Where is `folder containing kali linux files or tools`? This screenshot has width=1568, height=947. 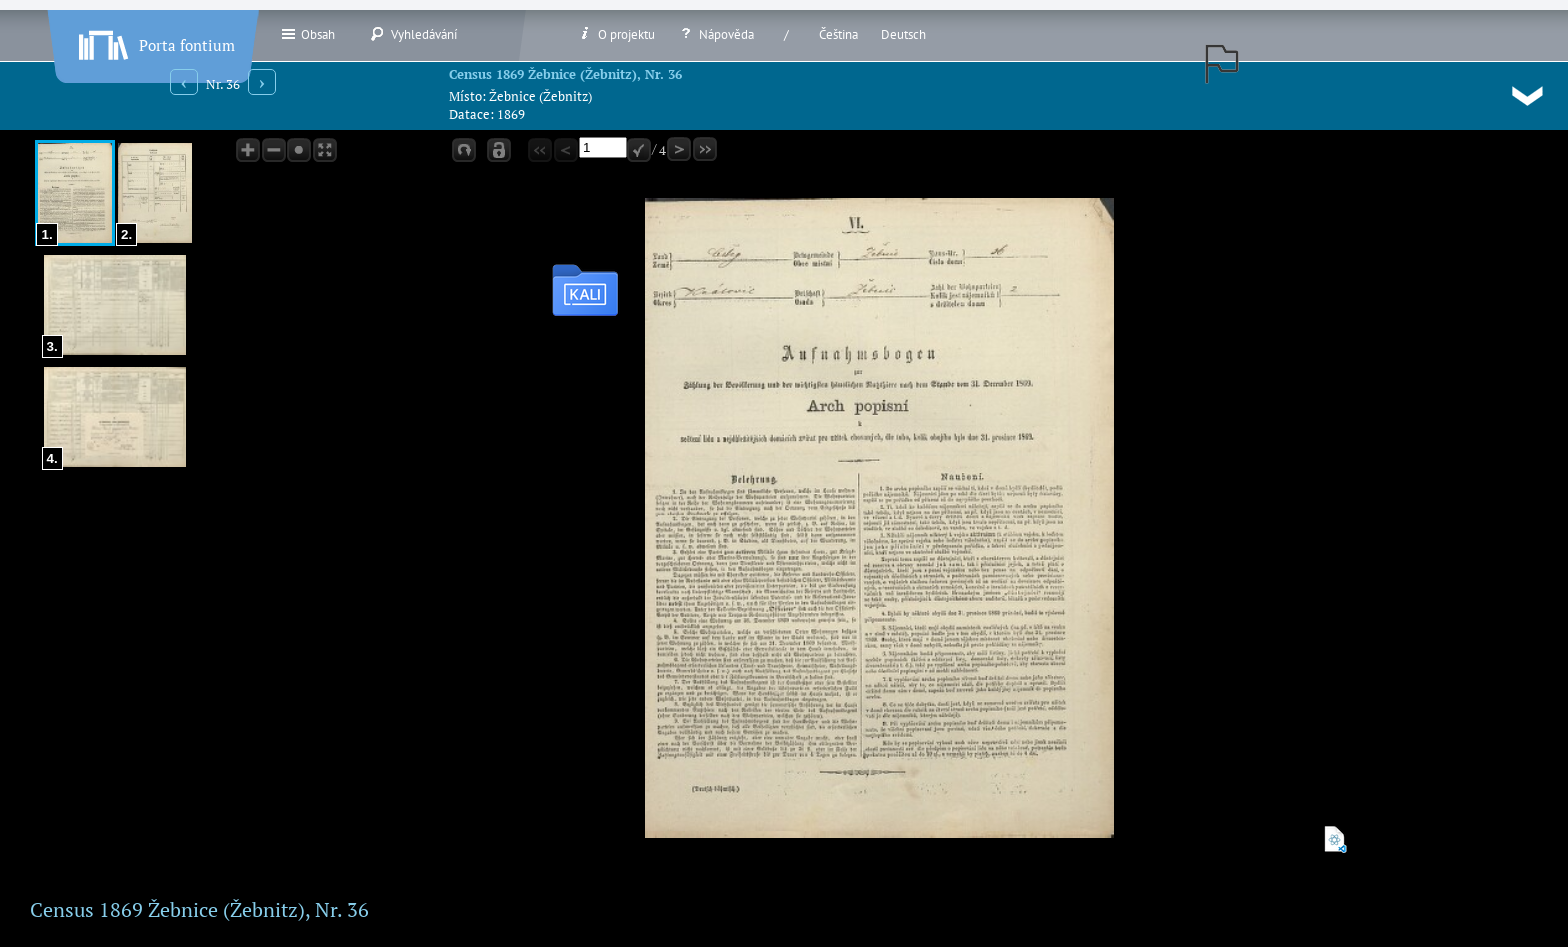 folder containing kali linux files or tools is located at coordinates (585, 292).